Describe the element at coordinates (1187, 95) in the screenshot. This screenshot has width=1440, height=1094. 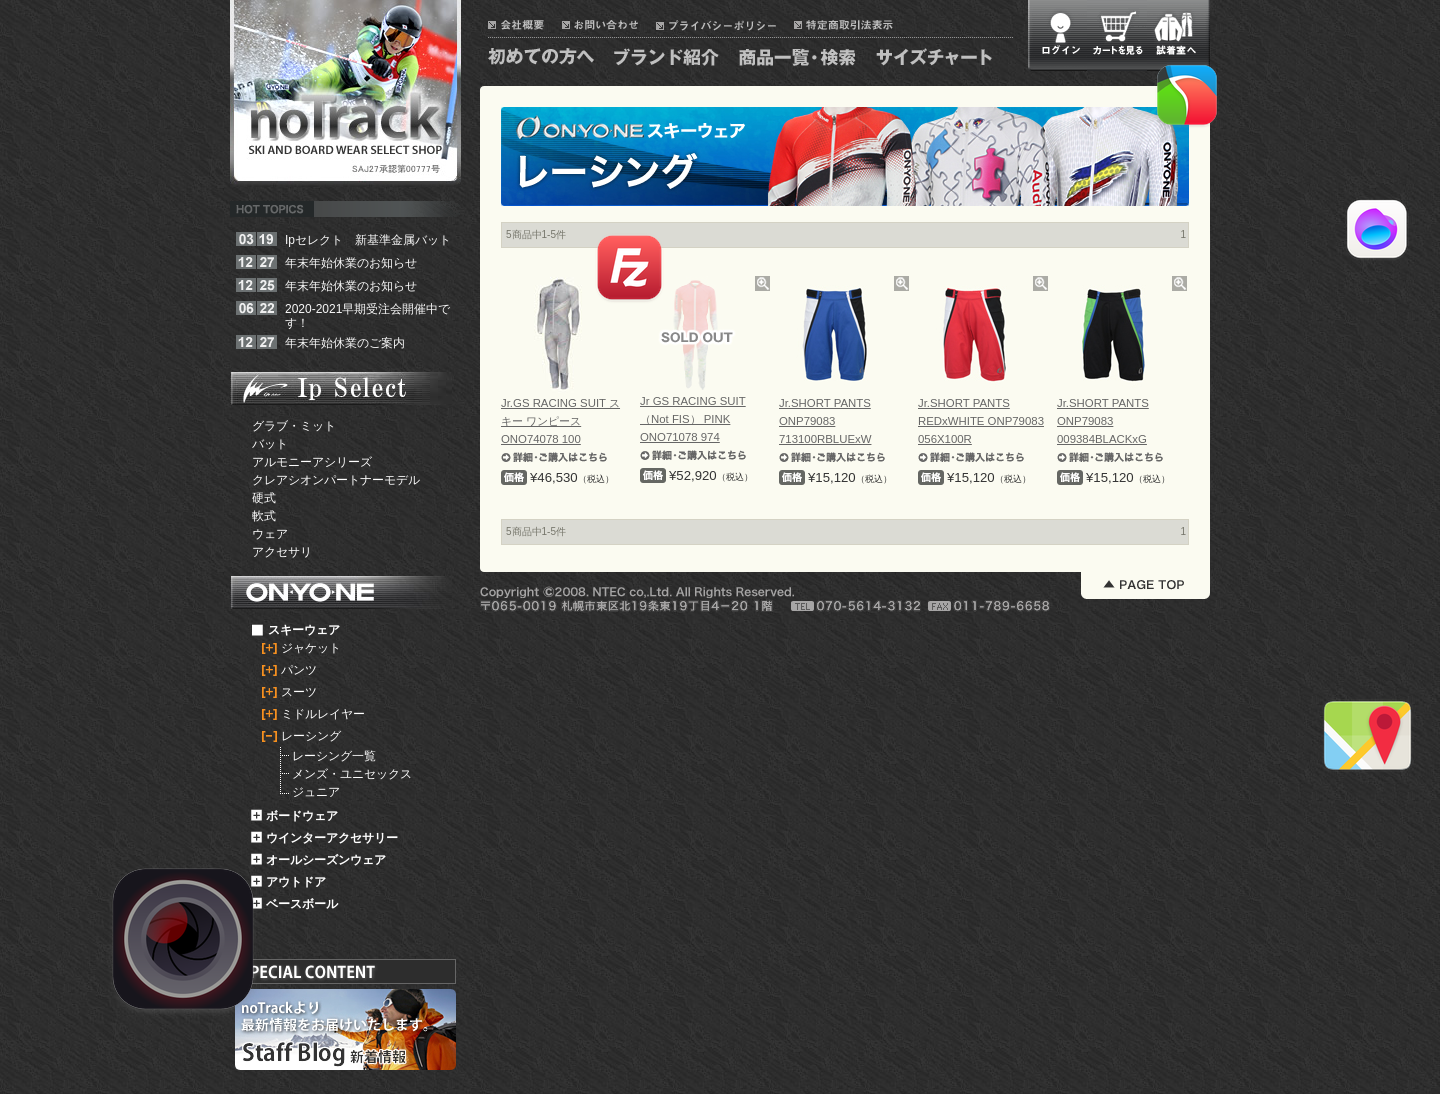
I see `open reaper digital audio workstation` at that location.